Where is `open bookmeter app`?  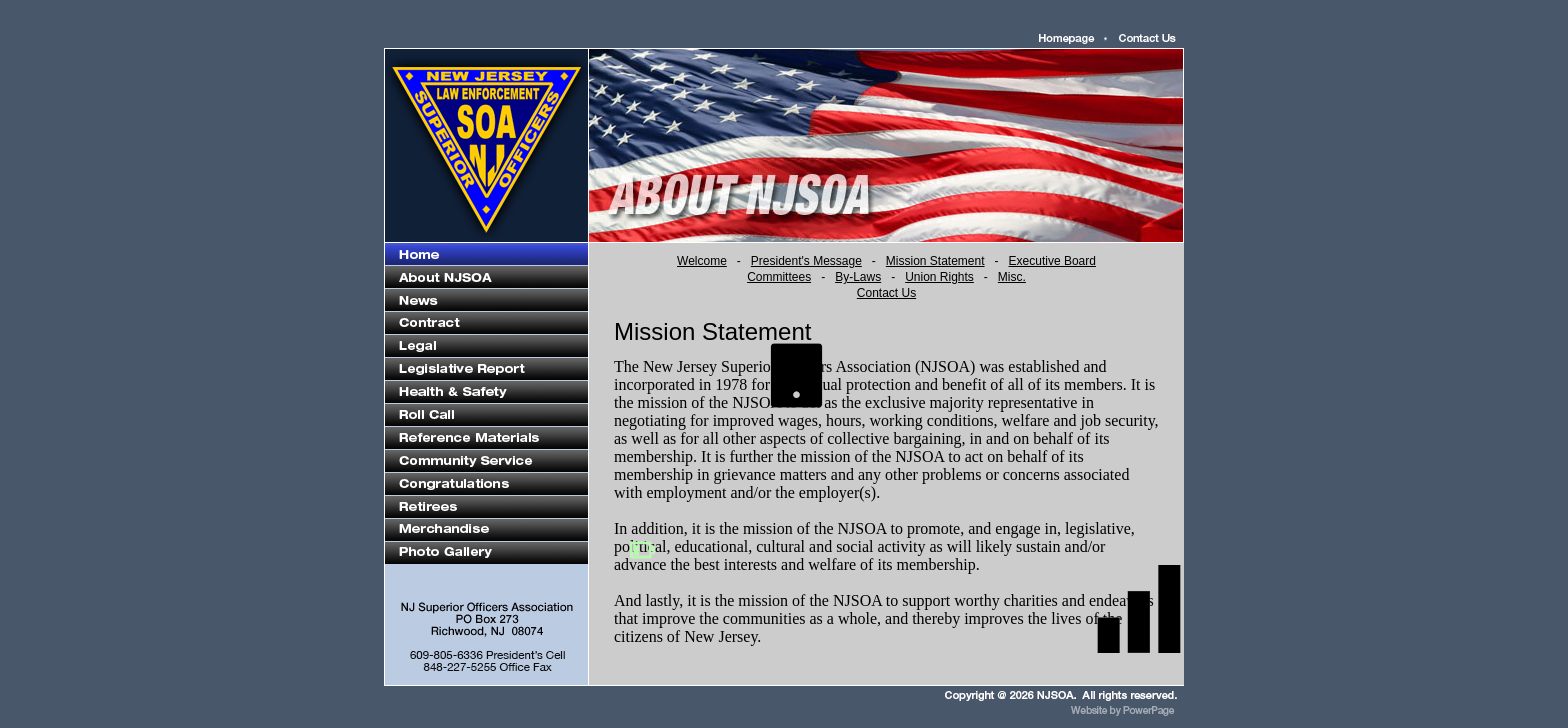 open bookmeter app is located at coordinates (1139, 609).